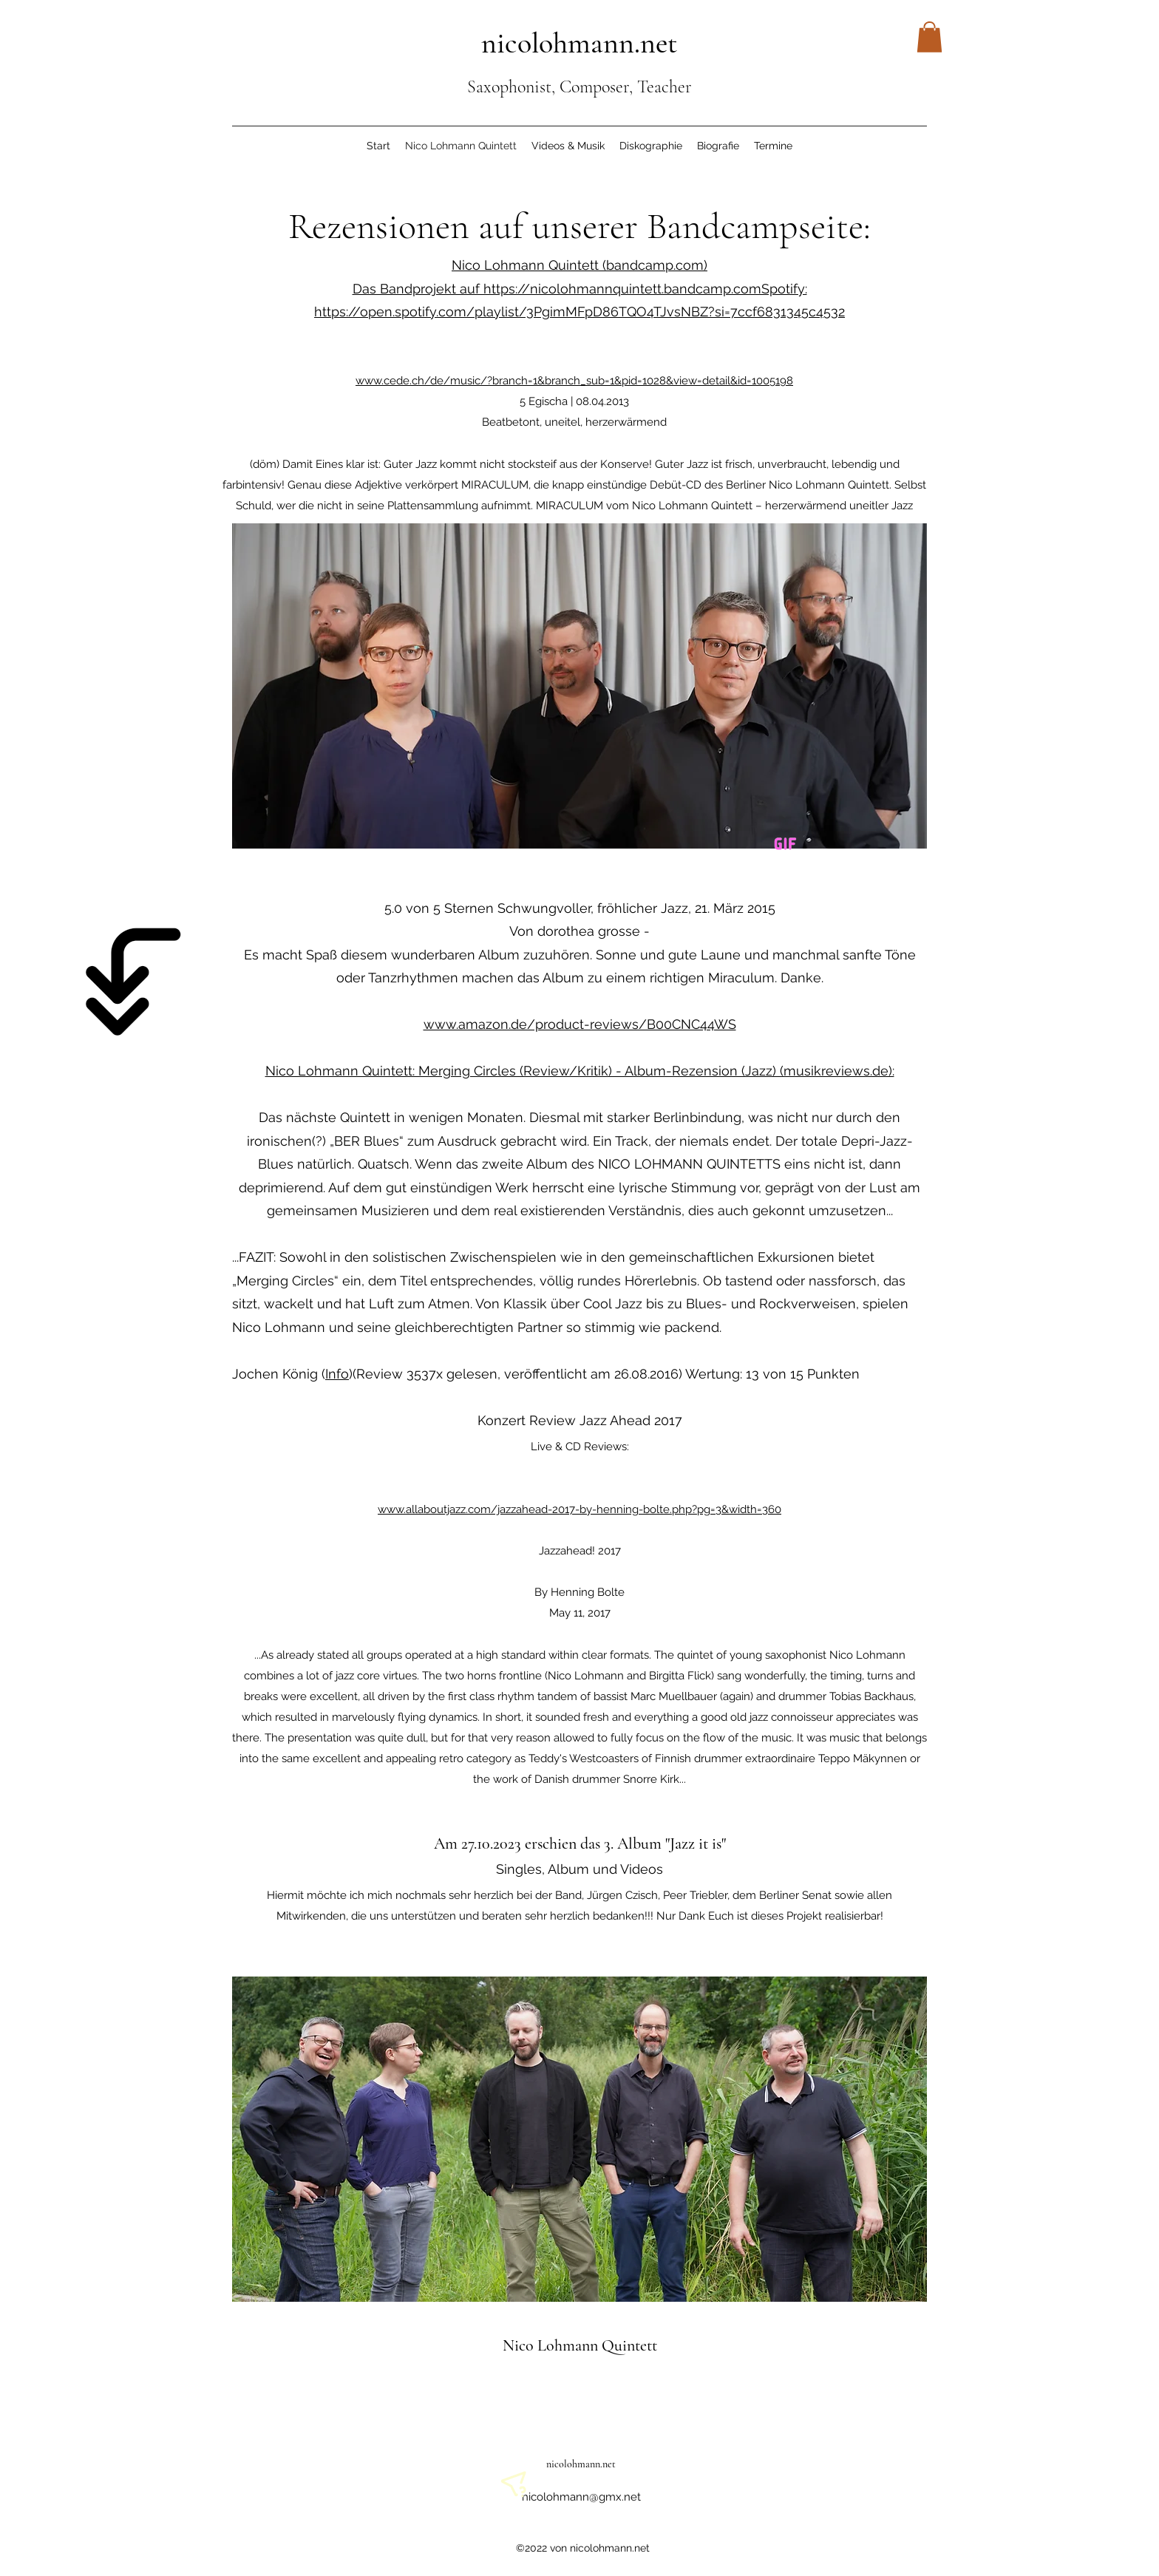 The width and height of the screenshot is (1159, 2576). What do you see at coordinates (136, 985) in the screenshot?
I see `go back and scroll down` at bounding box center [136, 985].